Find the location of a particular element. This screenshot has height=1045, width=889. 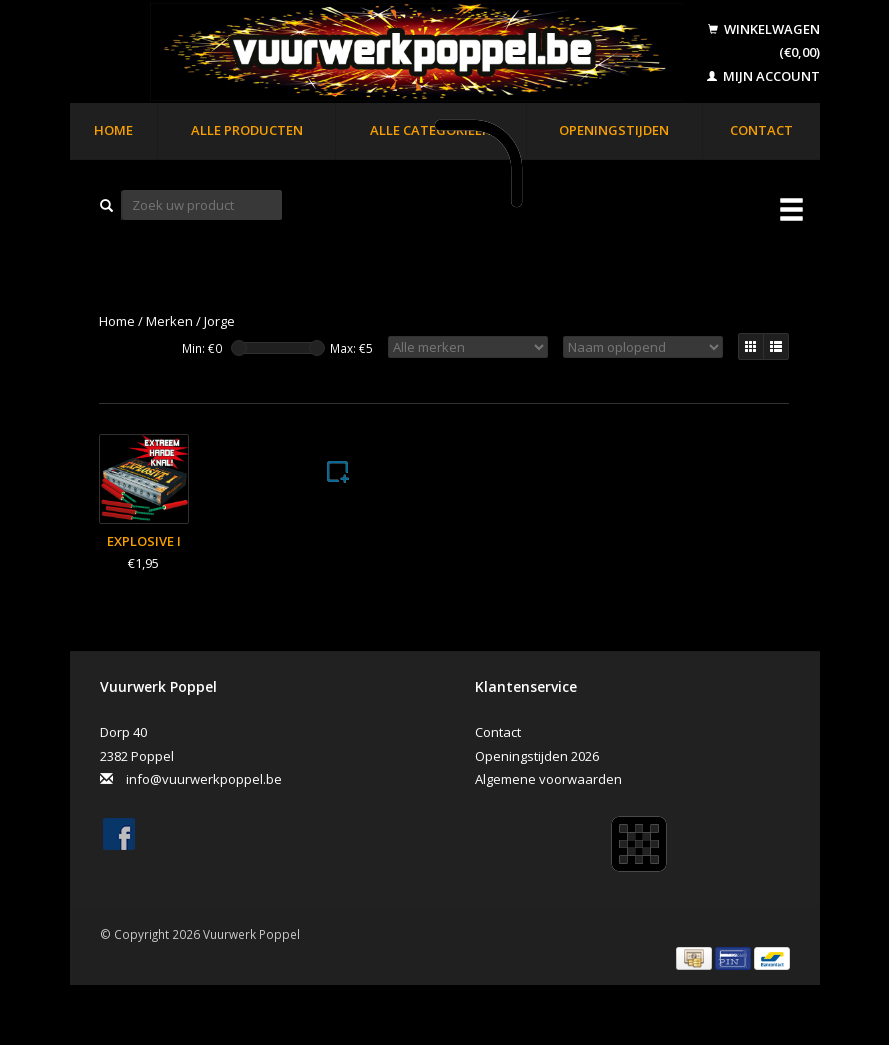

play chess or board games is located at coordinates (639, 844).